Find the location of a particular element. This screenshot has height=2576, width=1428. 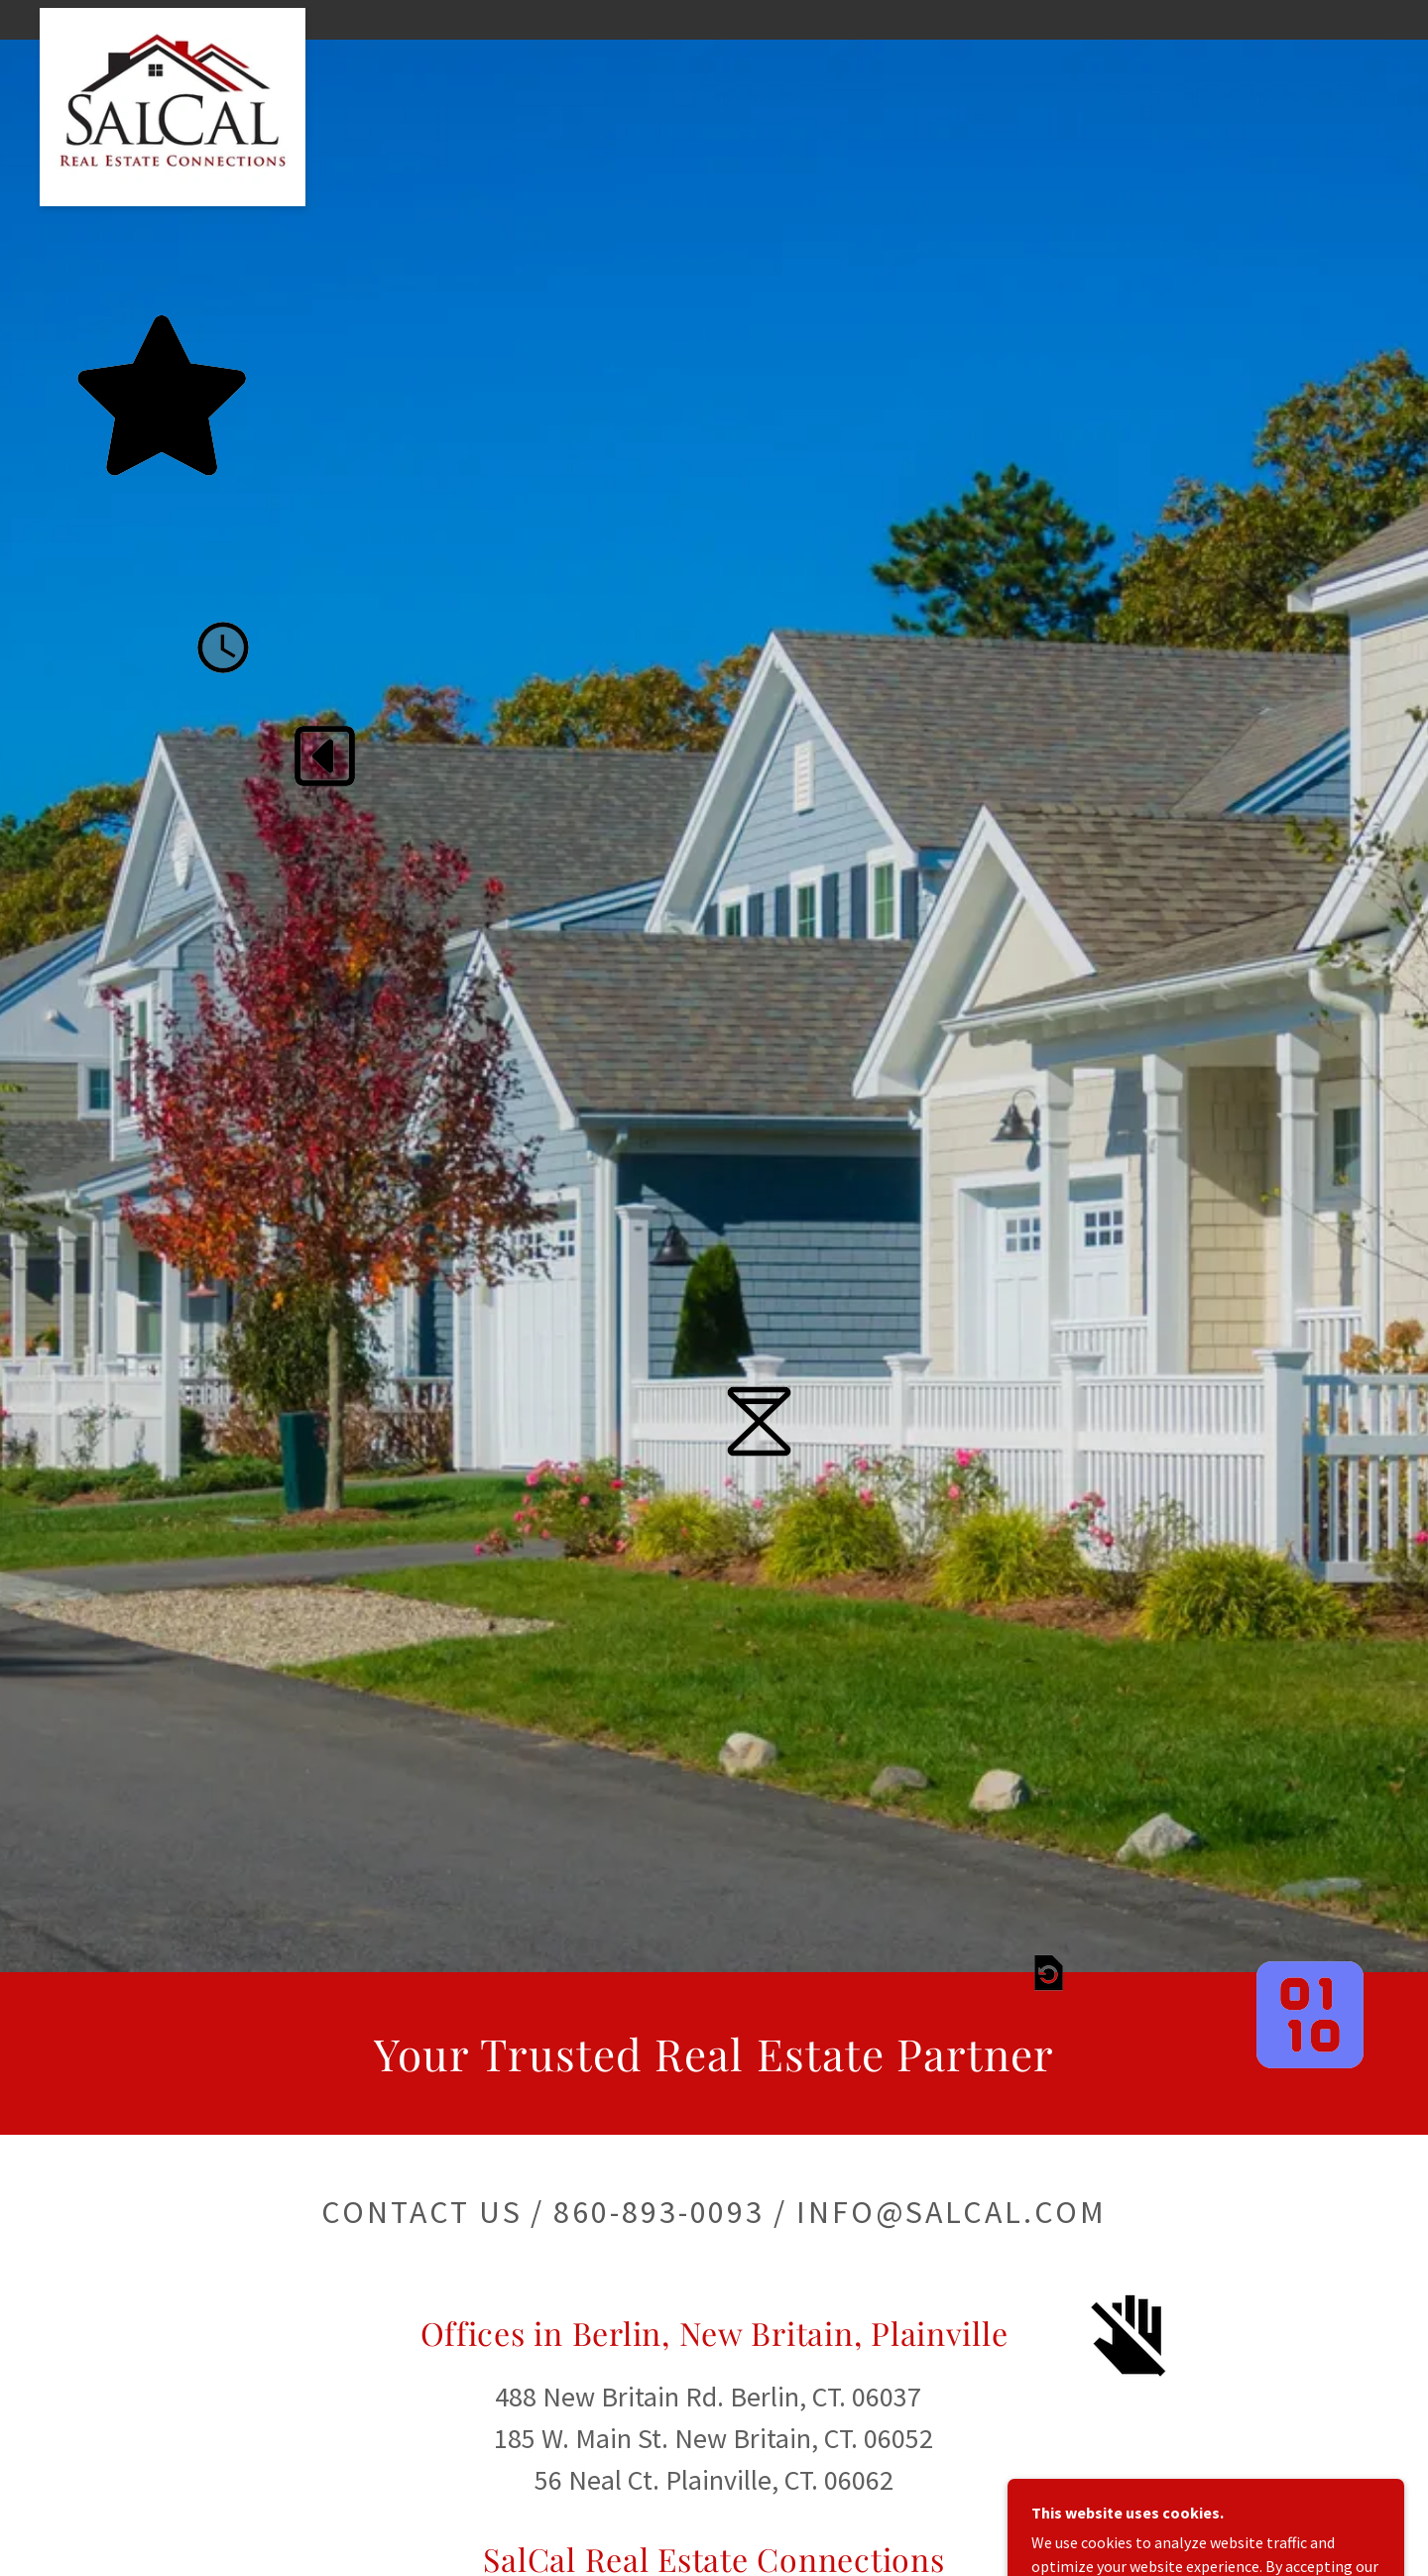

restore a previous version of a document is located at coordinates (1048, 1972).